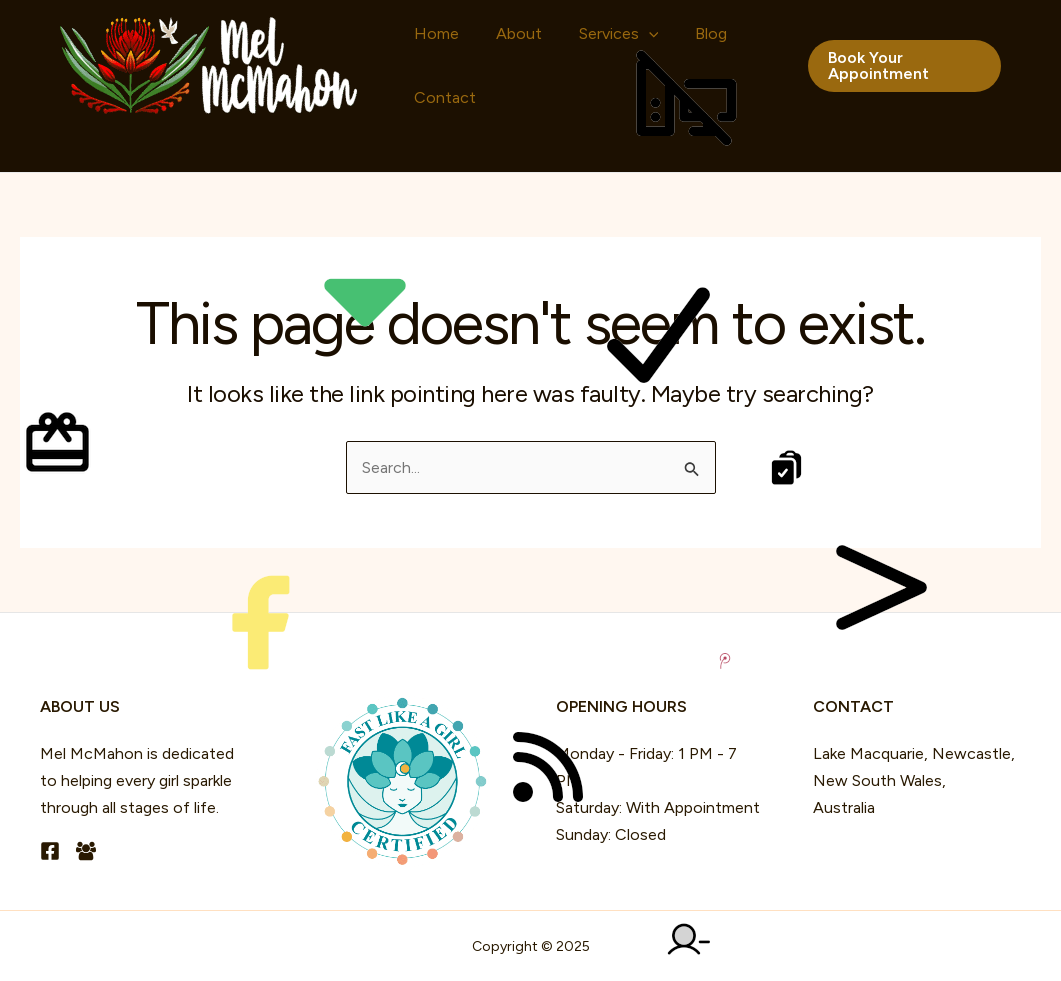  Describe the element at coordinates (548, 767) in the screenshot. I see `subscribe to RSS feed` at that location.